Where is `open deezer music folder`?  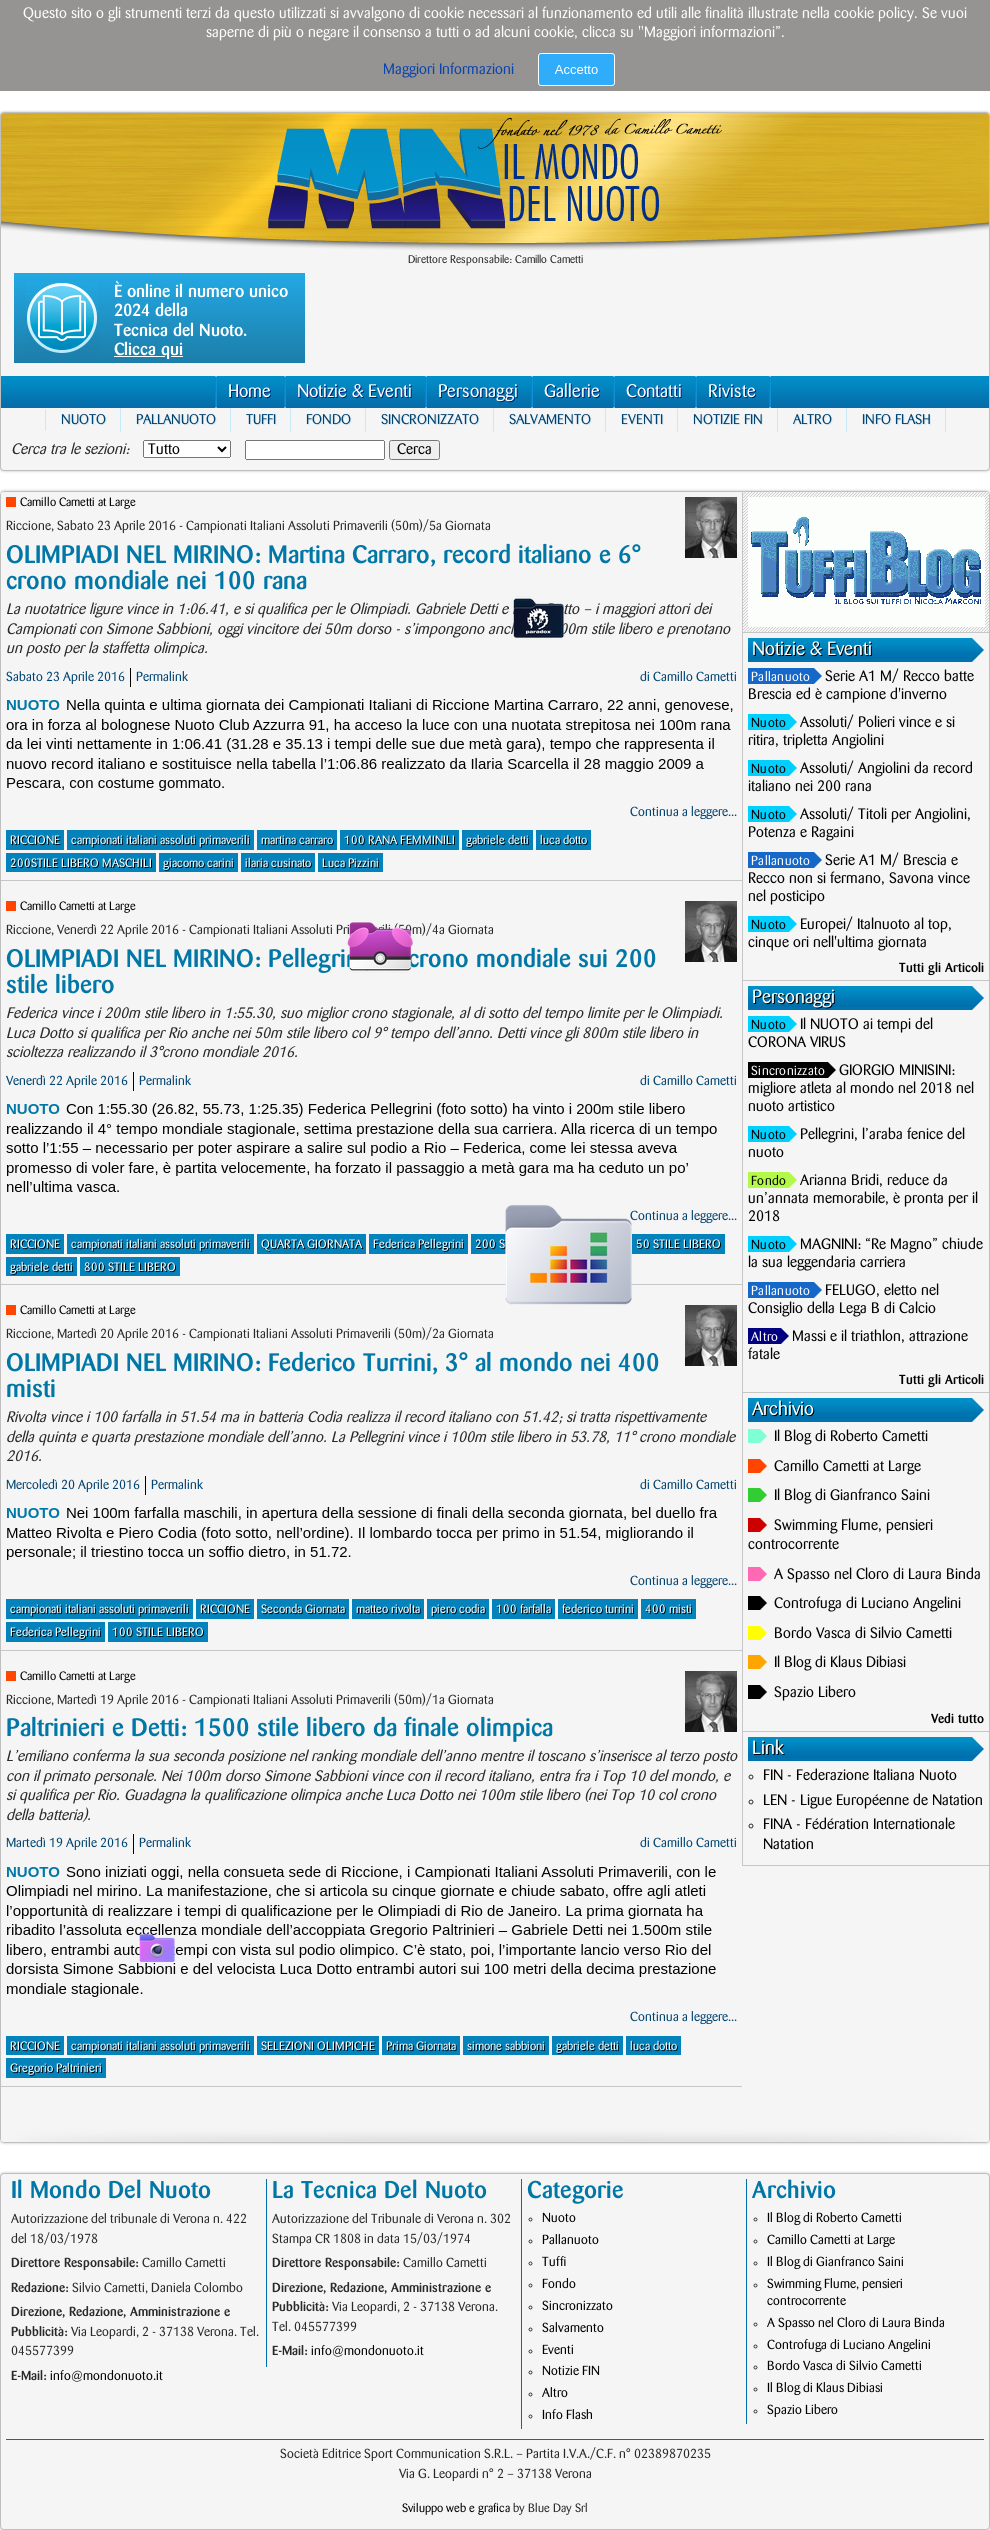
open deezer music folder is located at coordinates (568, 1258).